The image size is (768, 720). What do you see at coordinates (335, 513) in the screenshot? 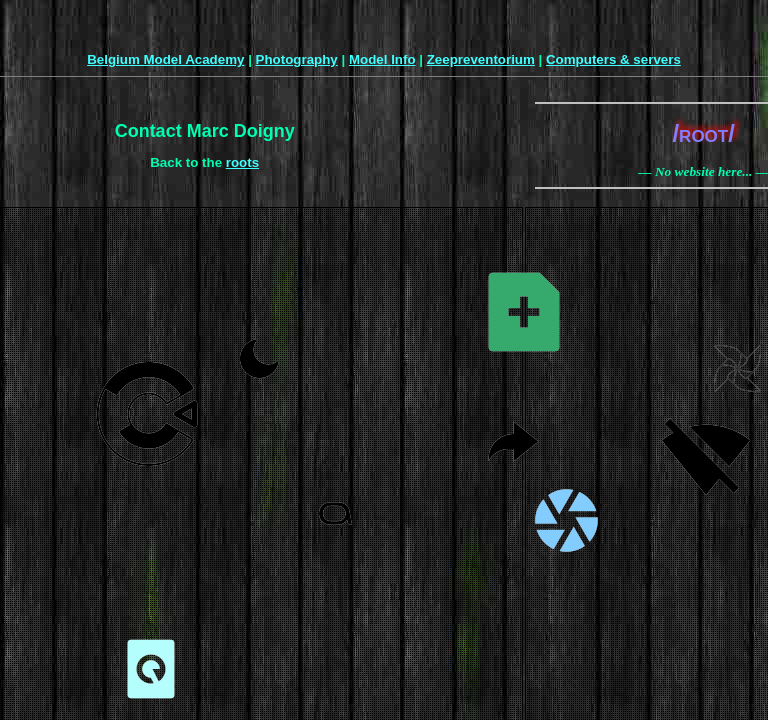
I see `AbbVie pharmaceutical company logo` at bounding box center [335, 513].